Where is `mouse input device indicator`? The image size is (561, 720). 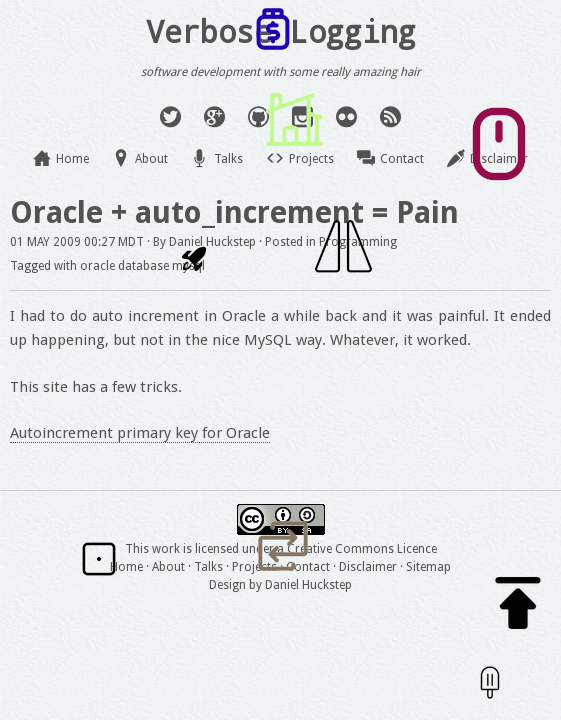 mouse input device indicator is located at coordinates (499, 144).